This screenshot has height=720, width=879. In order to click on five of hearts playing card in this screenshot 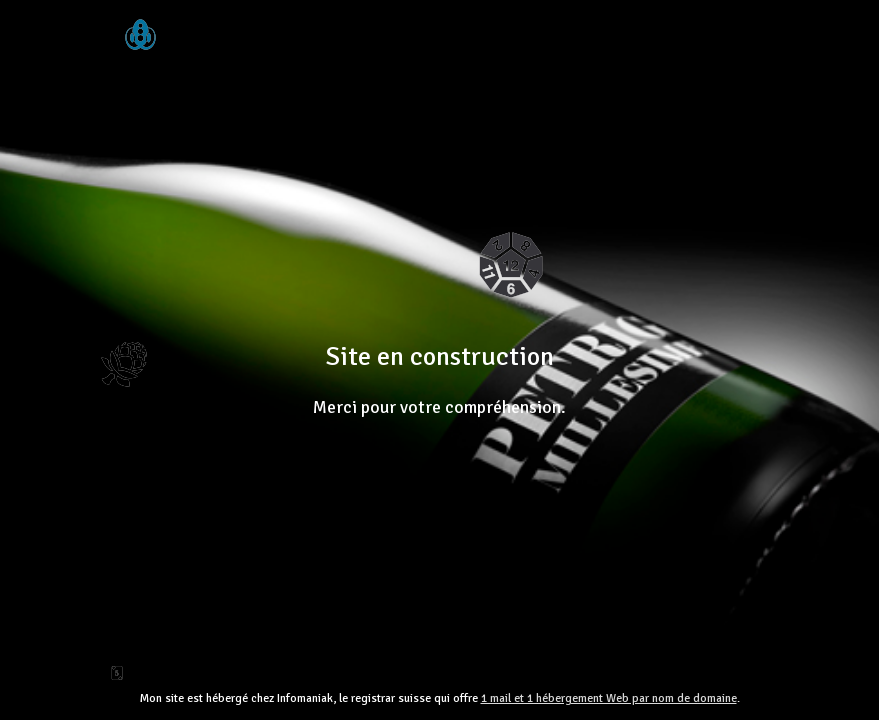, I will do `click(117, 673)`.